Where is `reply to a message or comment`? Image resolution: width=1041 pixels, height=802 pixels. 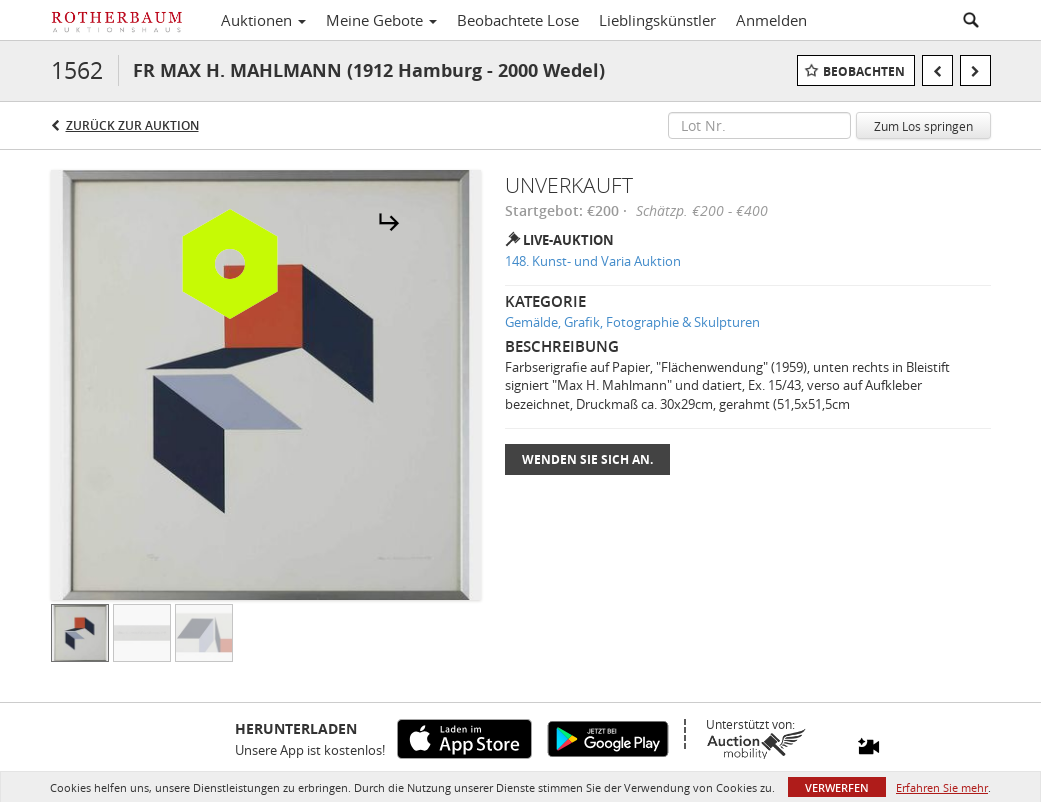
reply to a message or comment is located at coordinates (388, 222).